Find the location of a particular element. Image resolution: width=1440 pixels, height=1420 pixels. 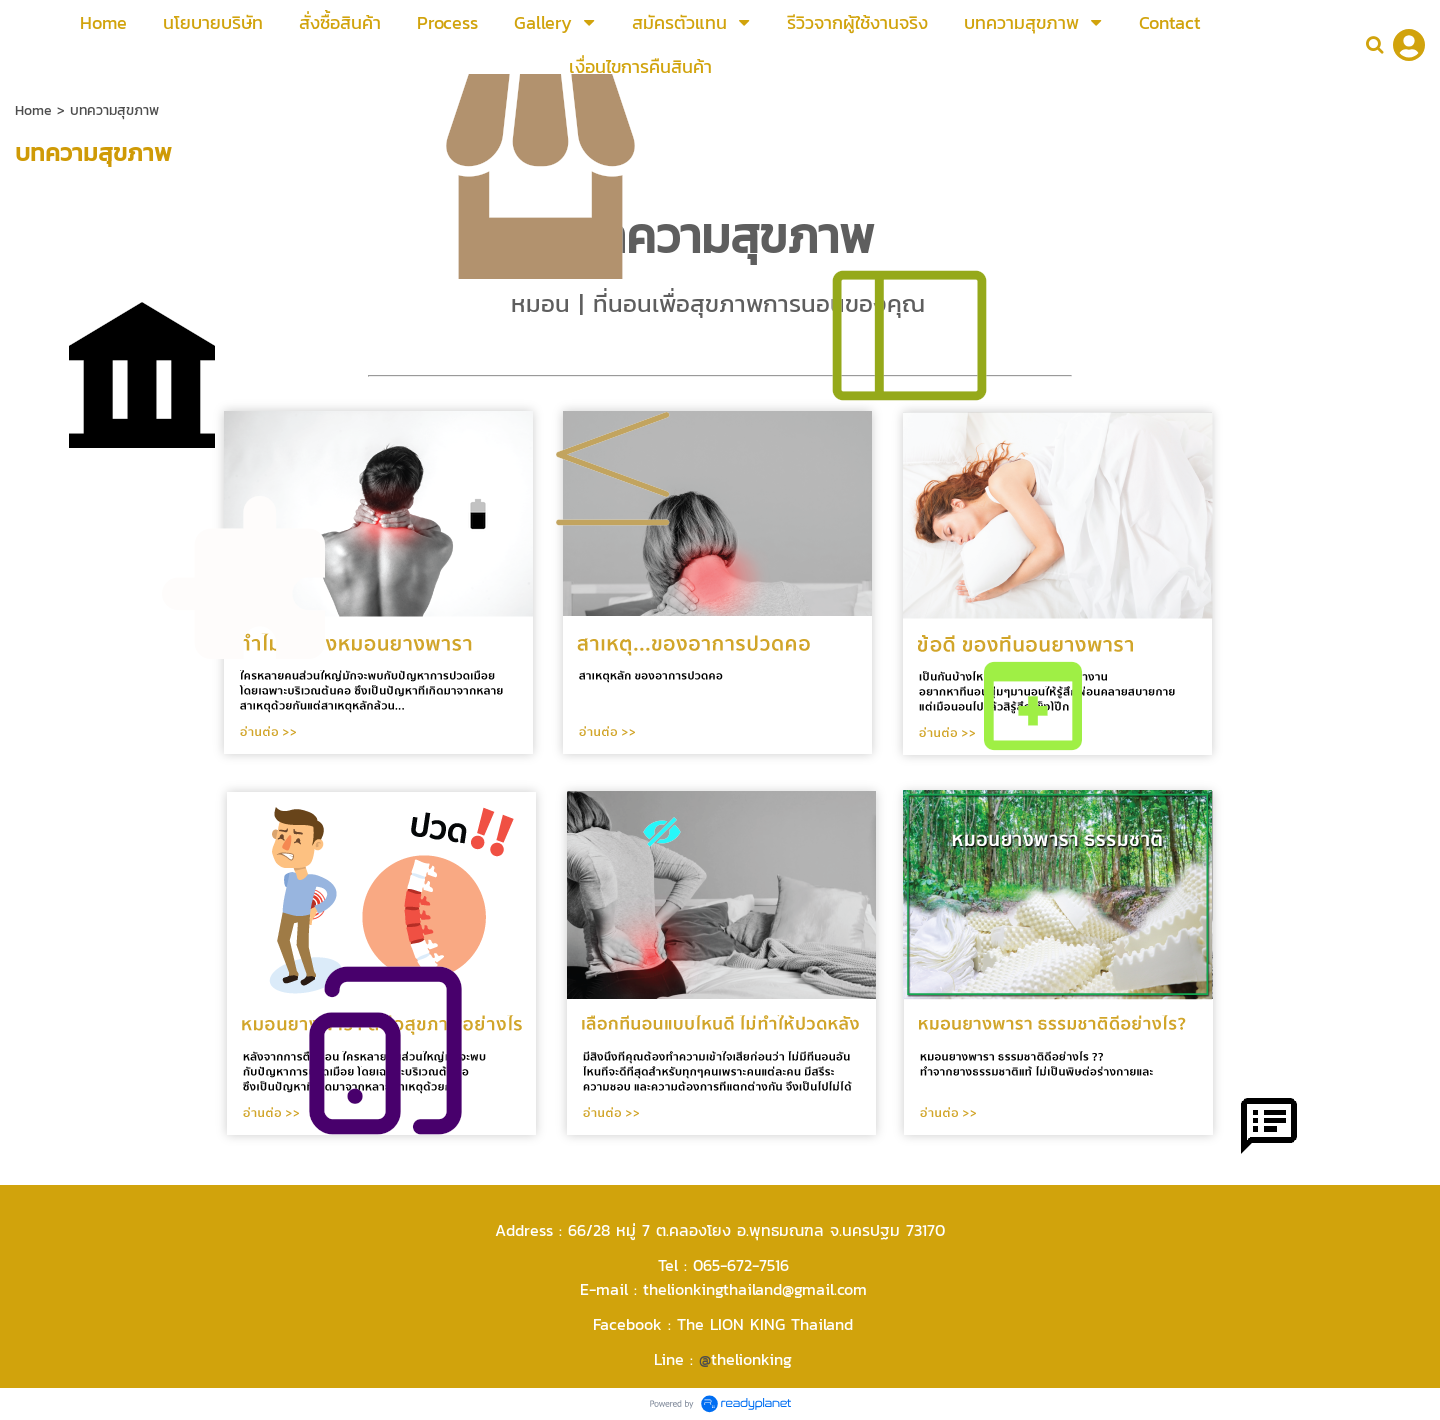

view speaker notes or presentation talking points is located at coordinates (1269, 1126).